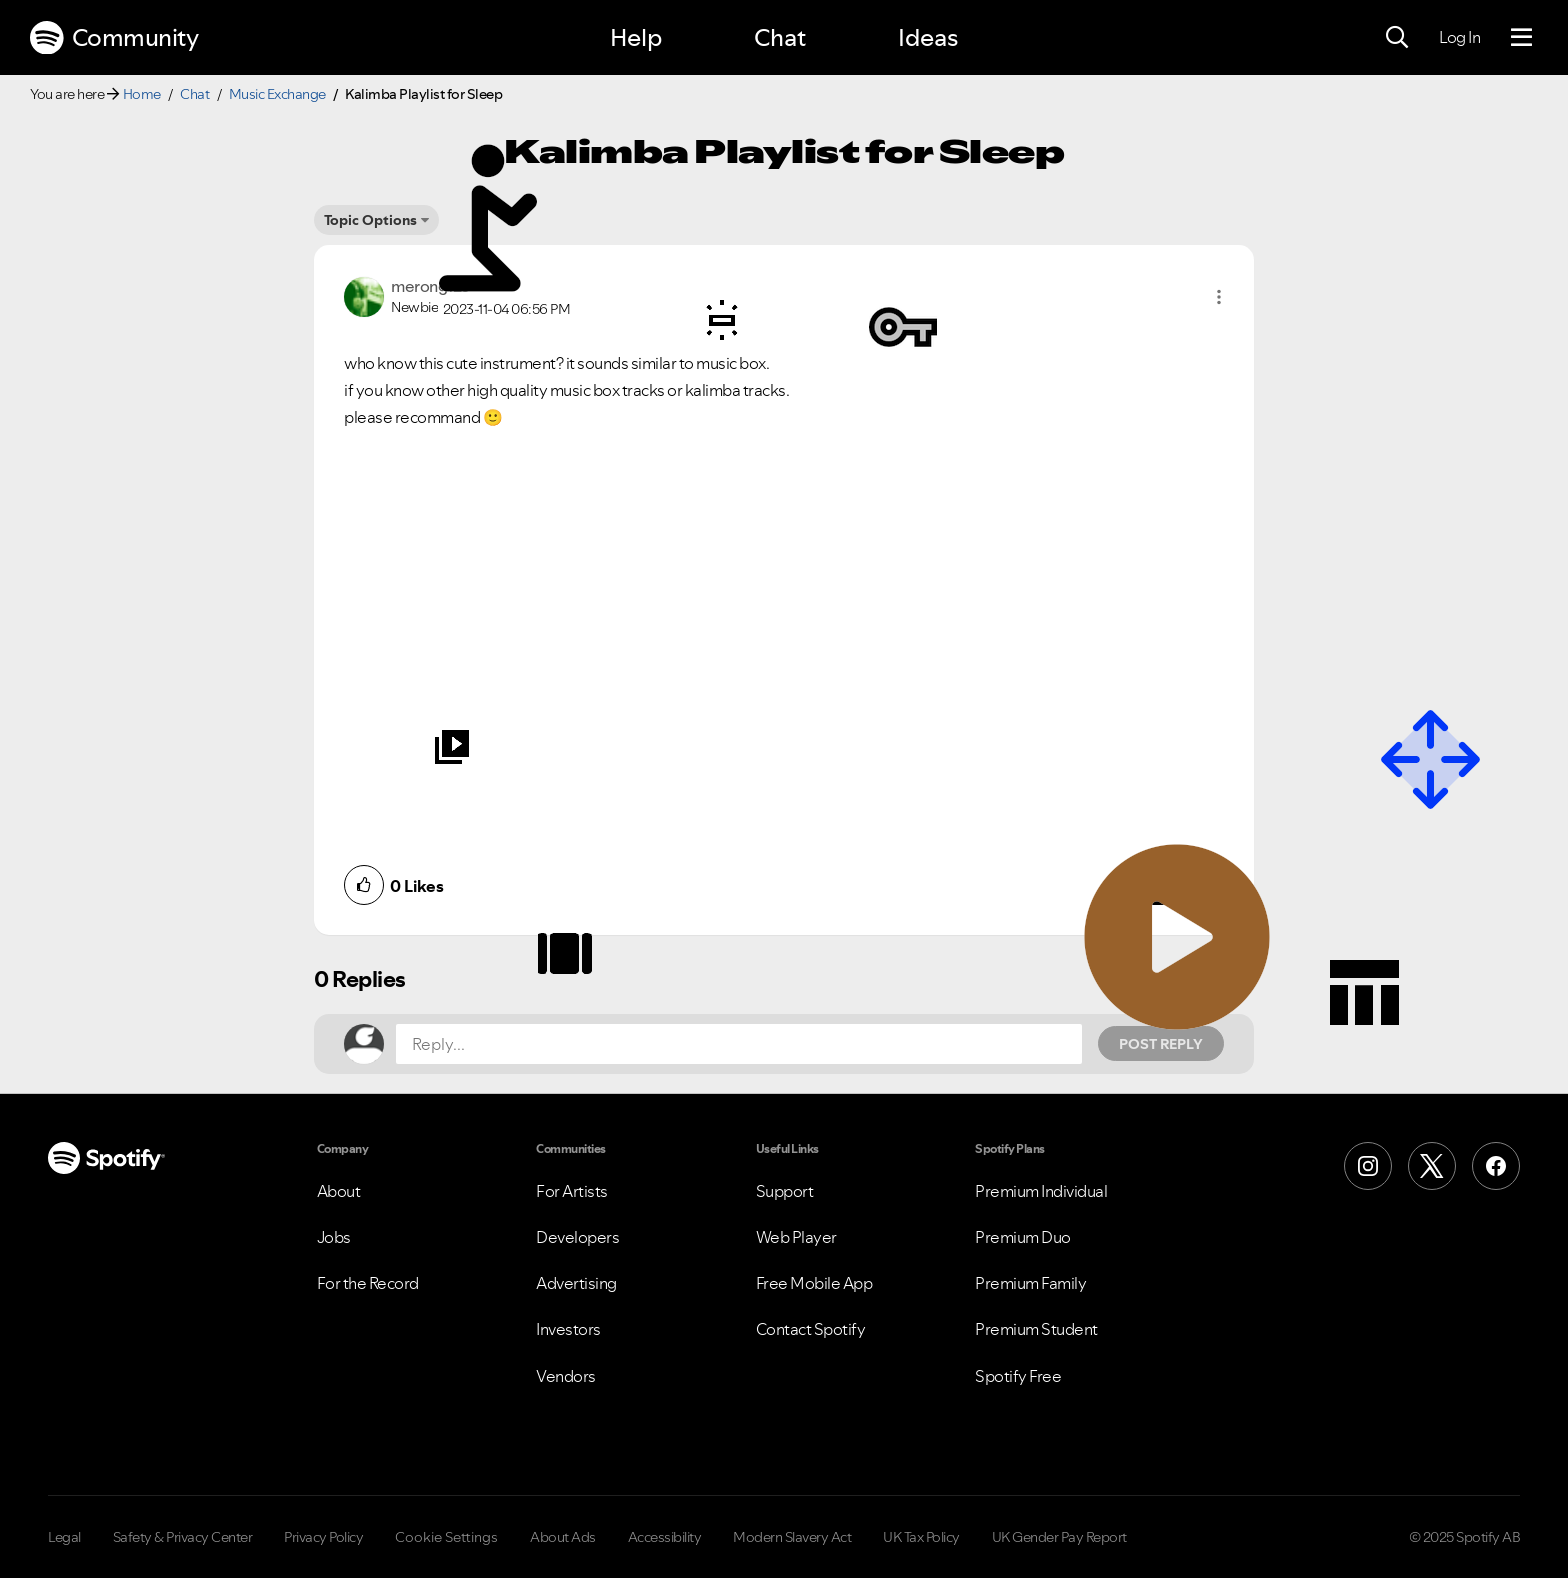 The width and height of the screenshot is (1568, 1578). Describe the element at coordinates (1430, 759) in the screenshot. I see `expand content in all directions` at that location.